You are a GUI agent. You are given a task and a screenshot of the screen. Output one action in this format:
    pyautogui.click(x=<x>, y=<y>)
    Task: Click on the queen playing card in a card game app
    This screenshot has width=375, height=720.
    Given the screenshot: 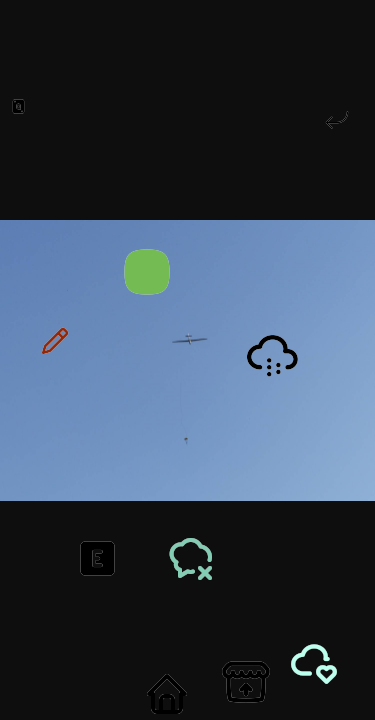 What is the action you would take?
    pyautogui.click(x=18, y=106)
    